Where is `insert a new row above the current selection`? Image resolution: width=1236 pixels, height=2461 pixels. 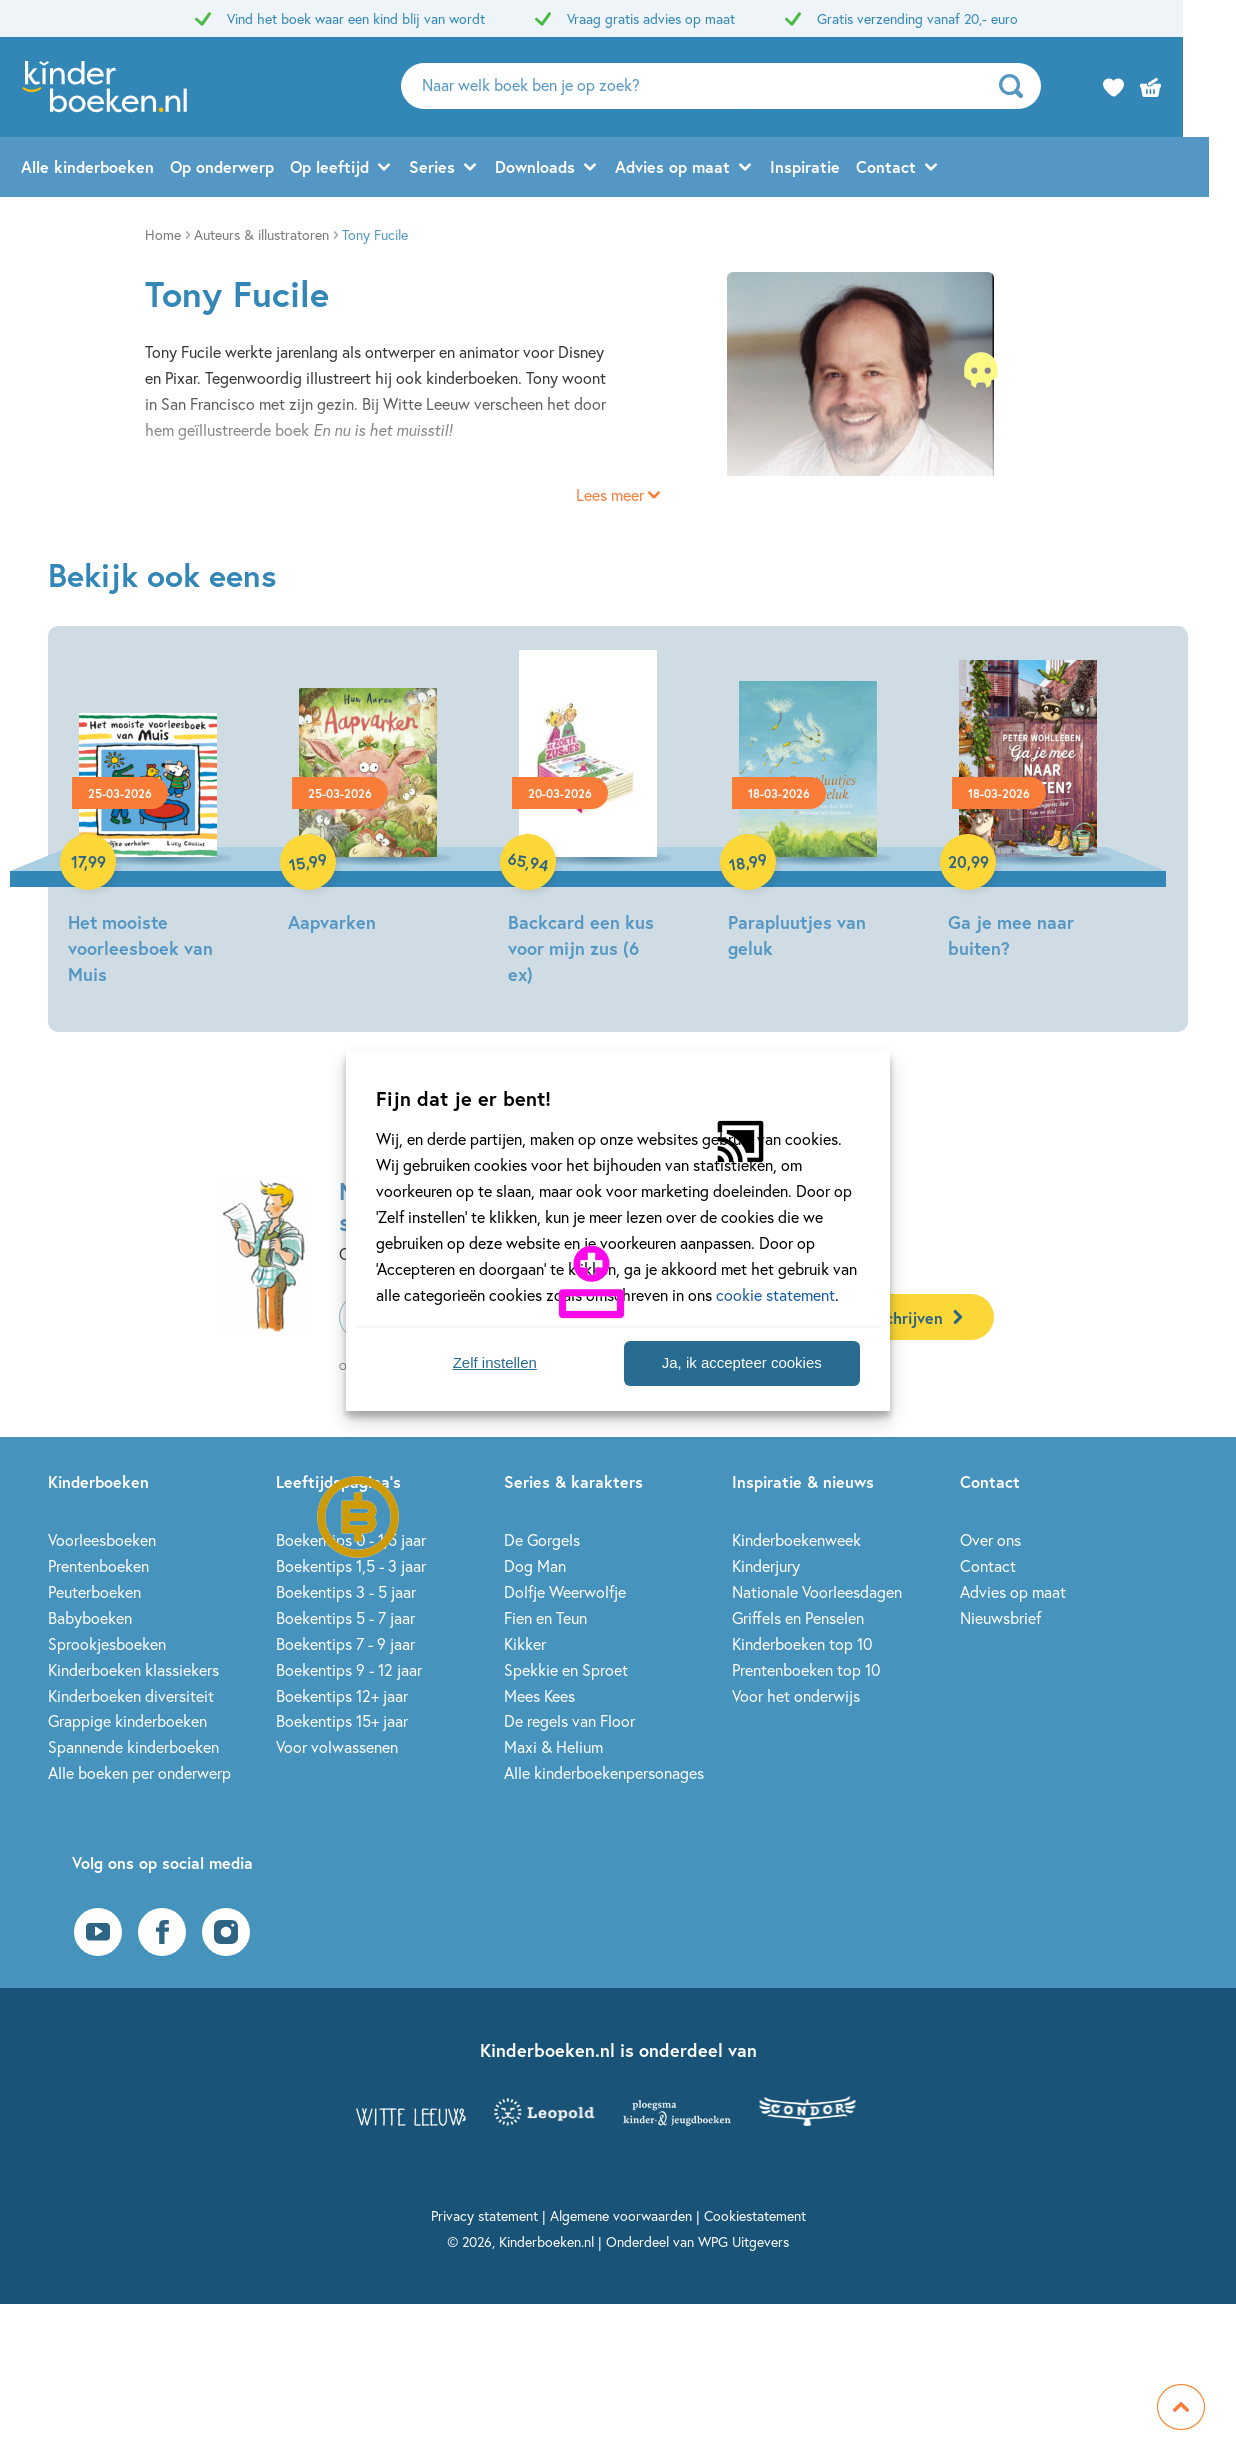 insert a new row above the current selection is located at coordinates (591, 1285).